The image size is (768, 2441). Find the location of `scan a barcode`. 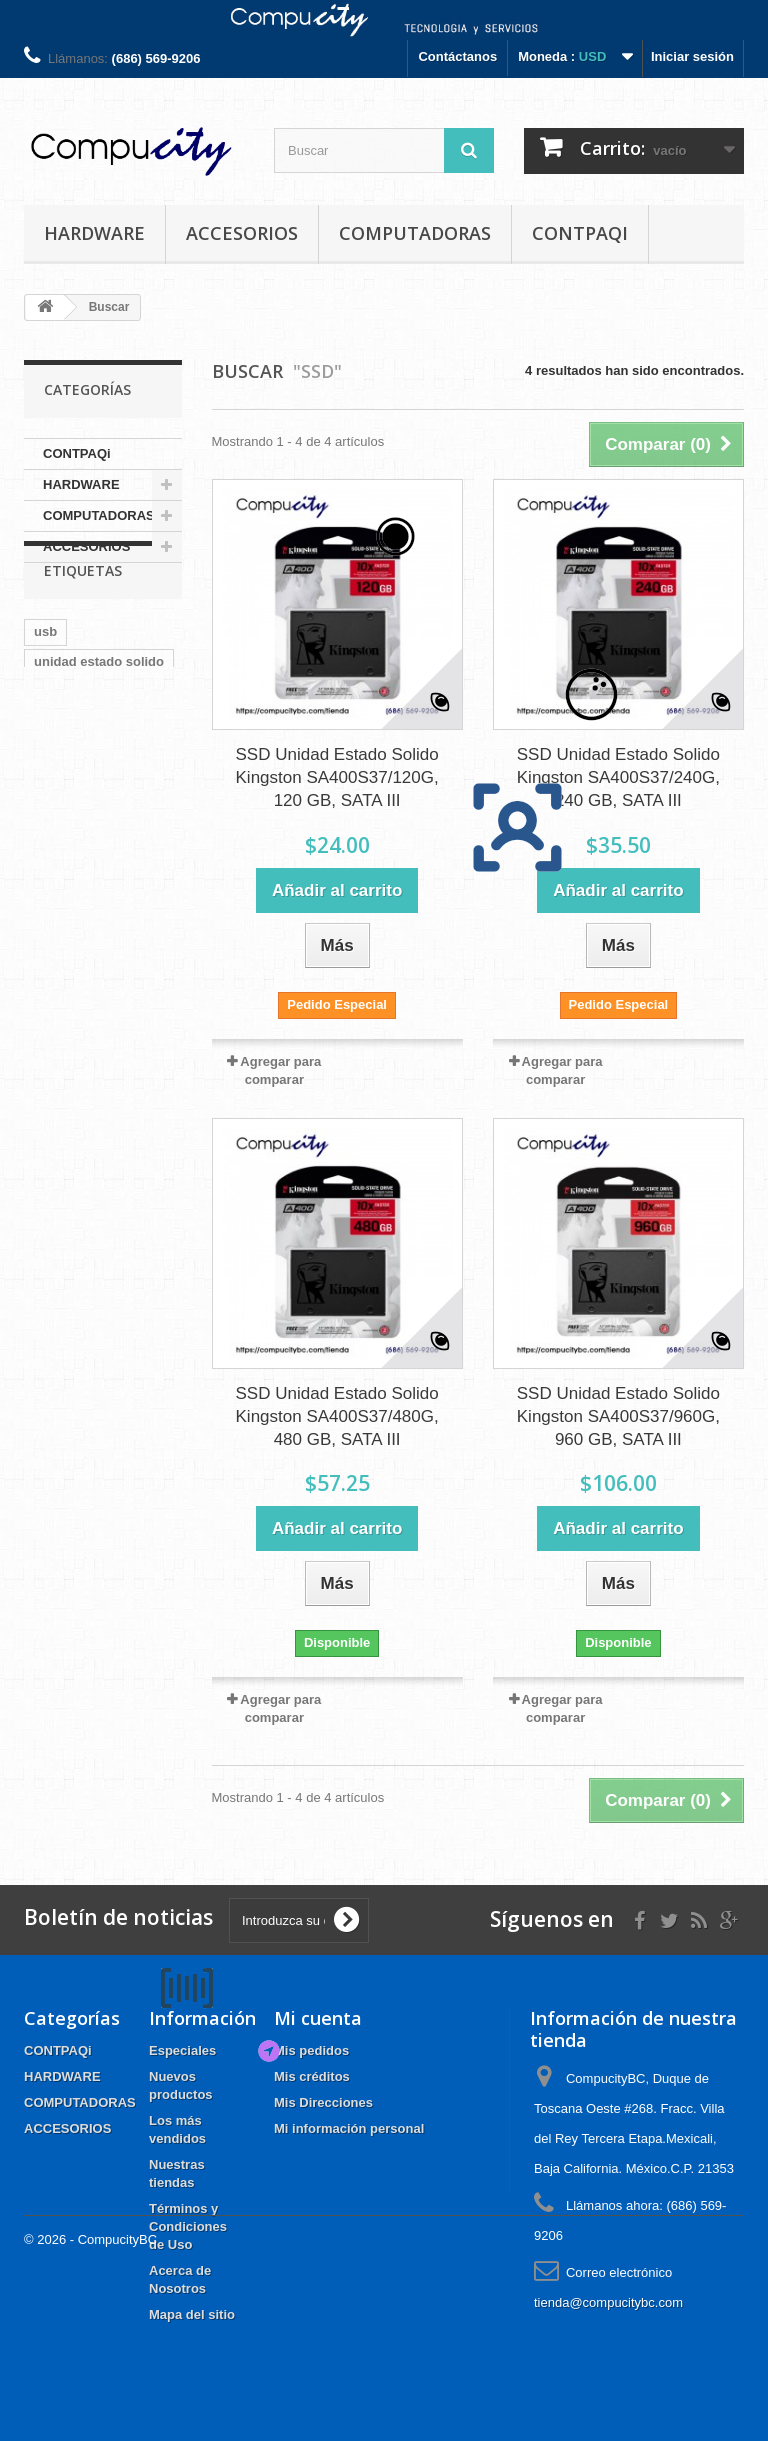

scan a barcode is located at coordinates (187, 1988).